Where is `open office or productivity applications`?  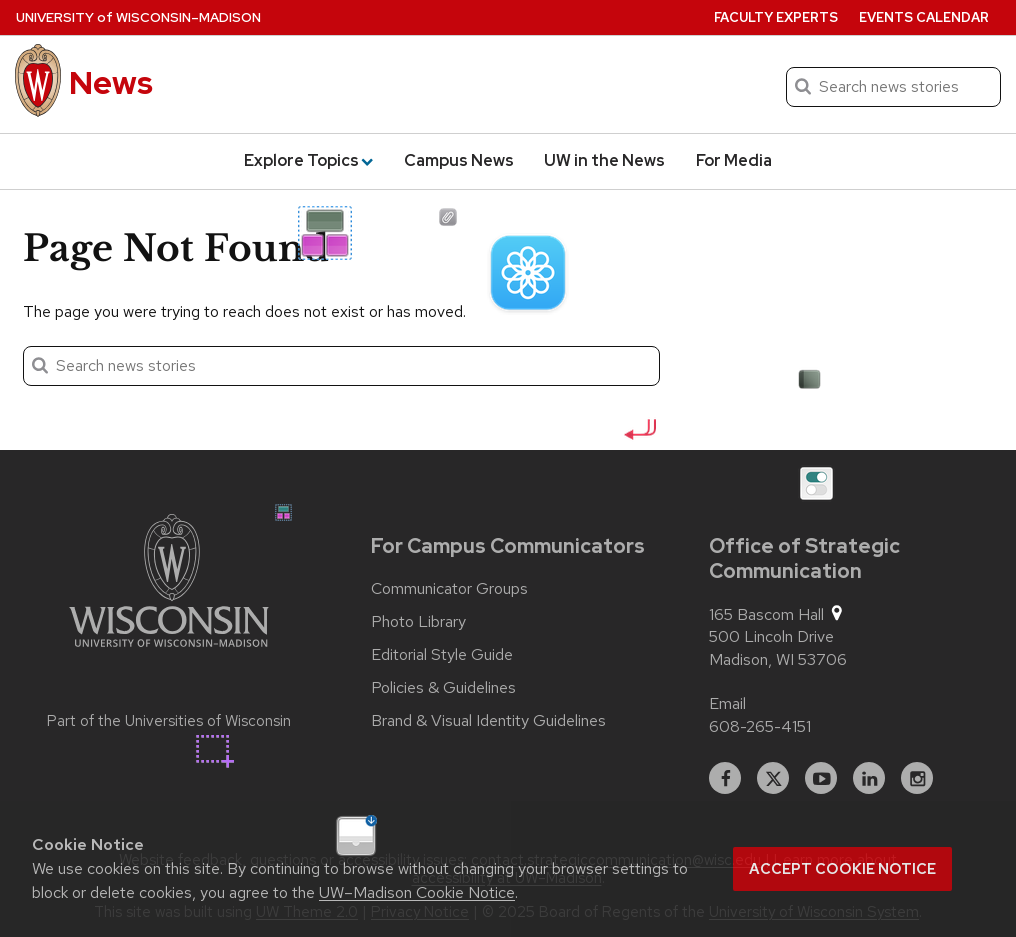 open office or productivity applications is located at coordinates (448, 217).